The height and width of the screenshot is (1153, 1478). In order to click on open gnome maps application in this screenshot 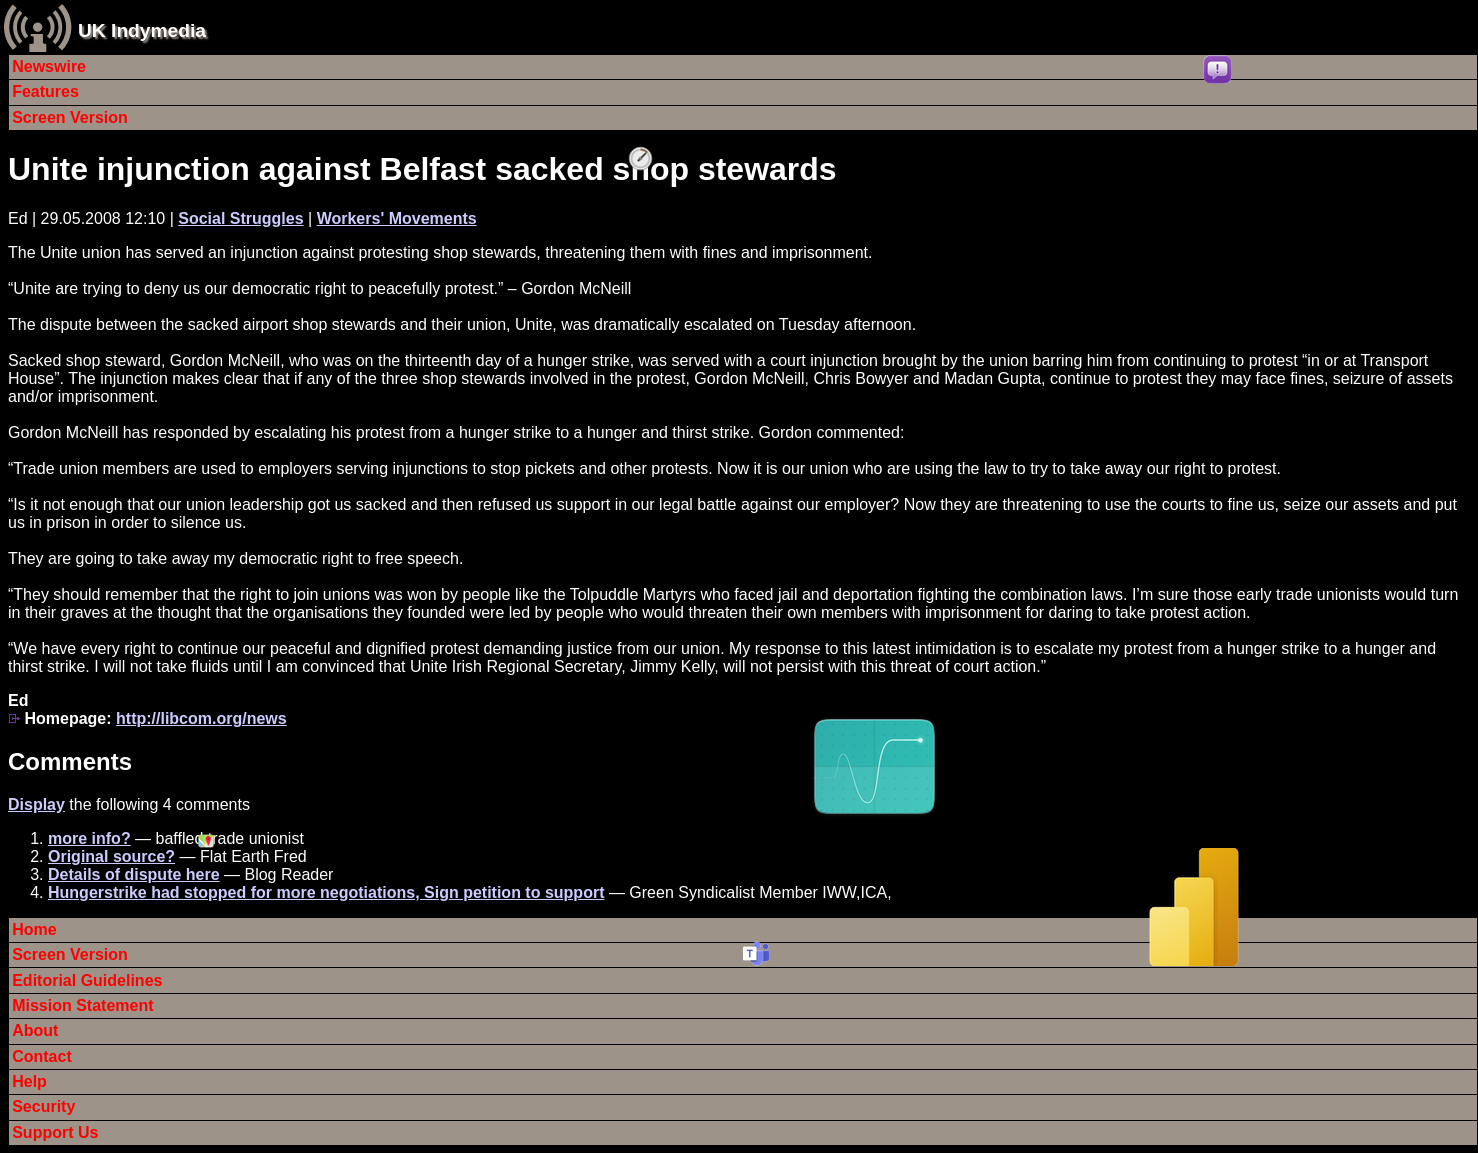, I will do `click(206, 841)`.